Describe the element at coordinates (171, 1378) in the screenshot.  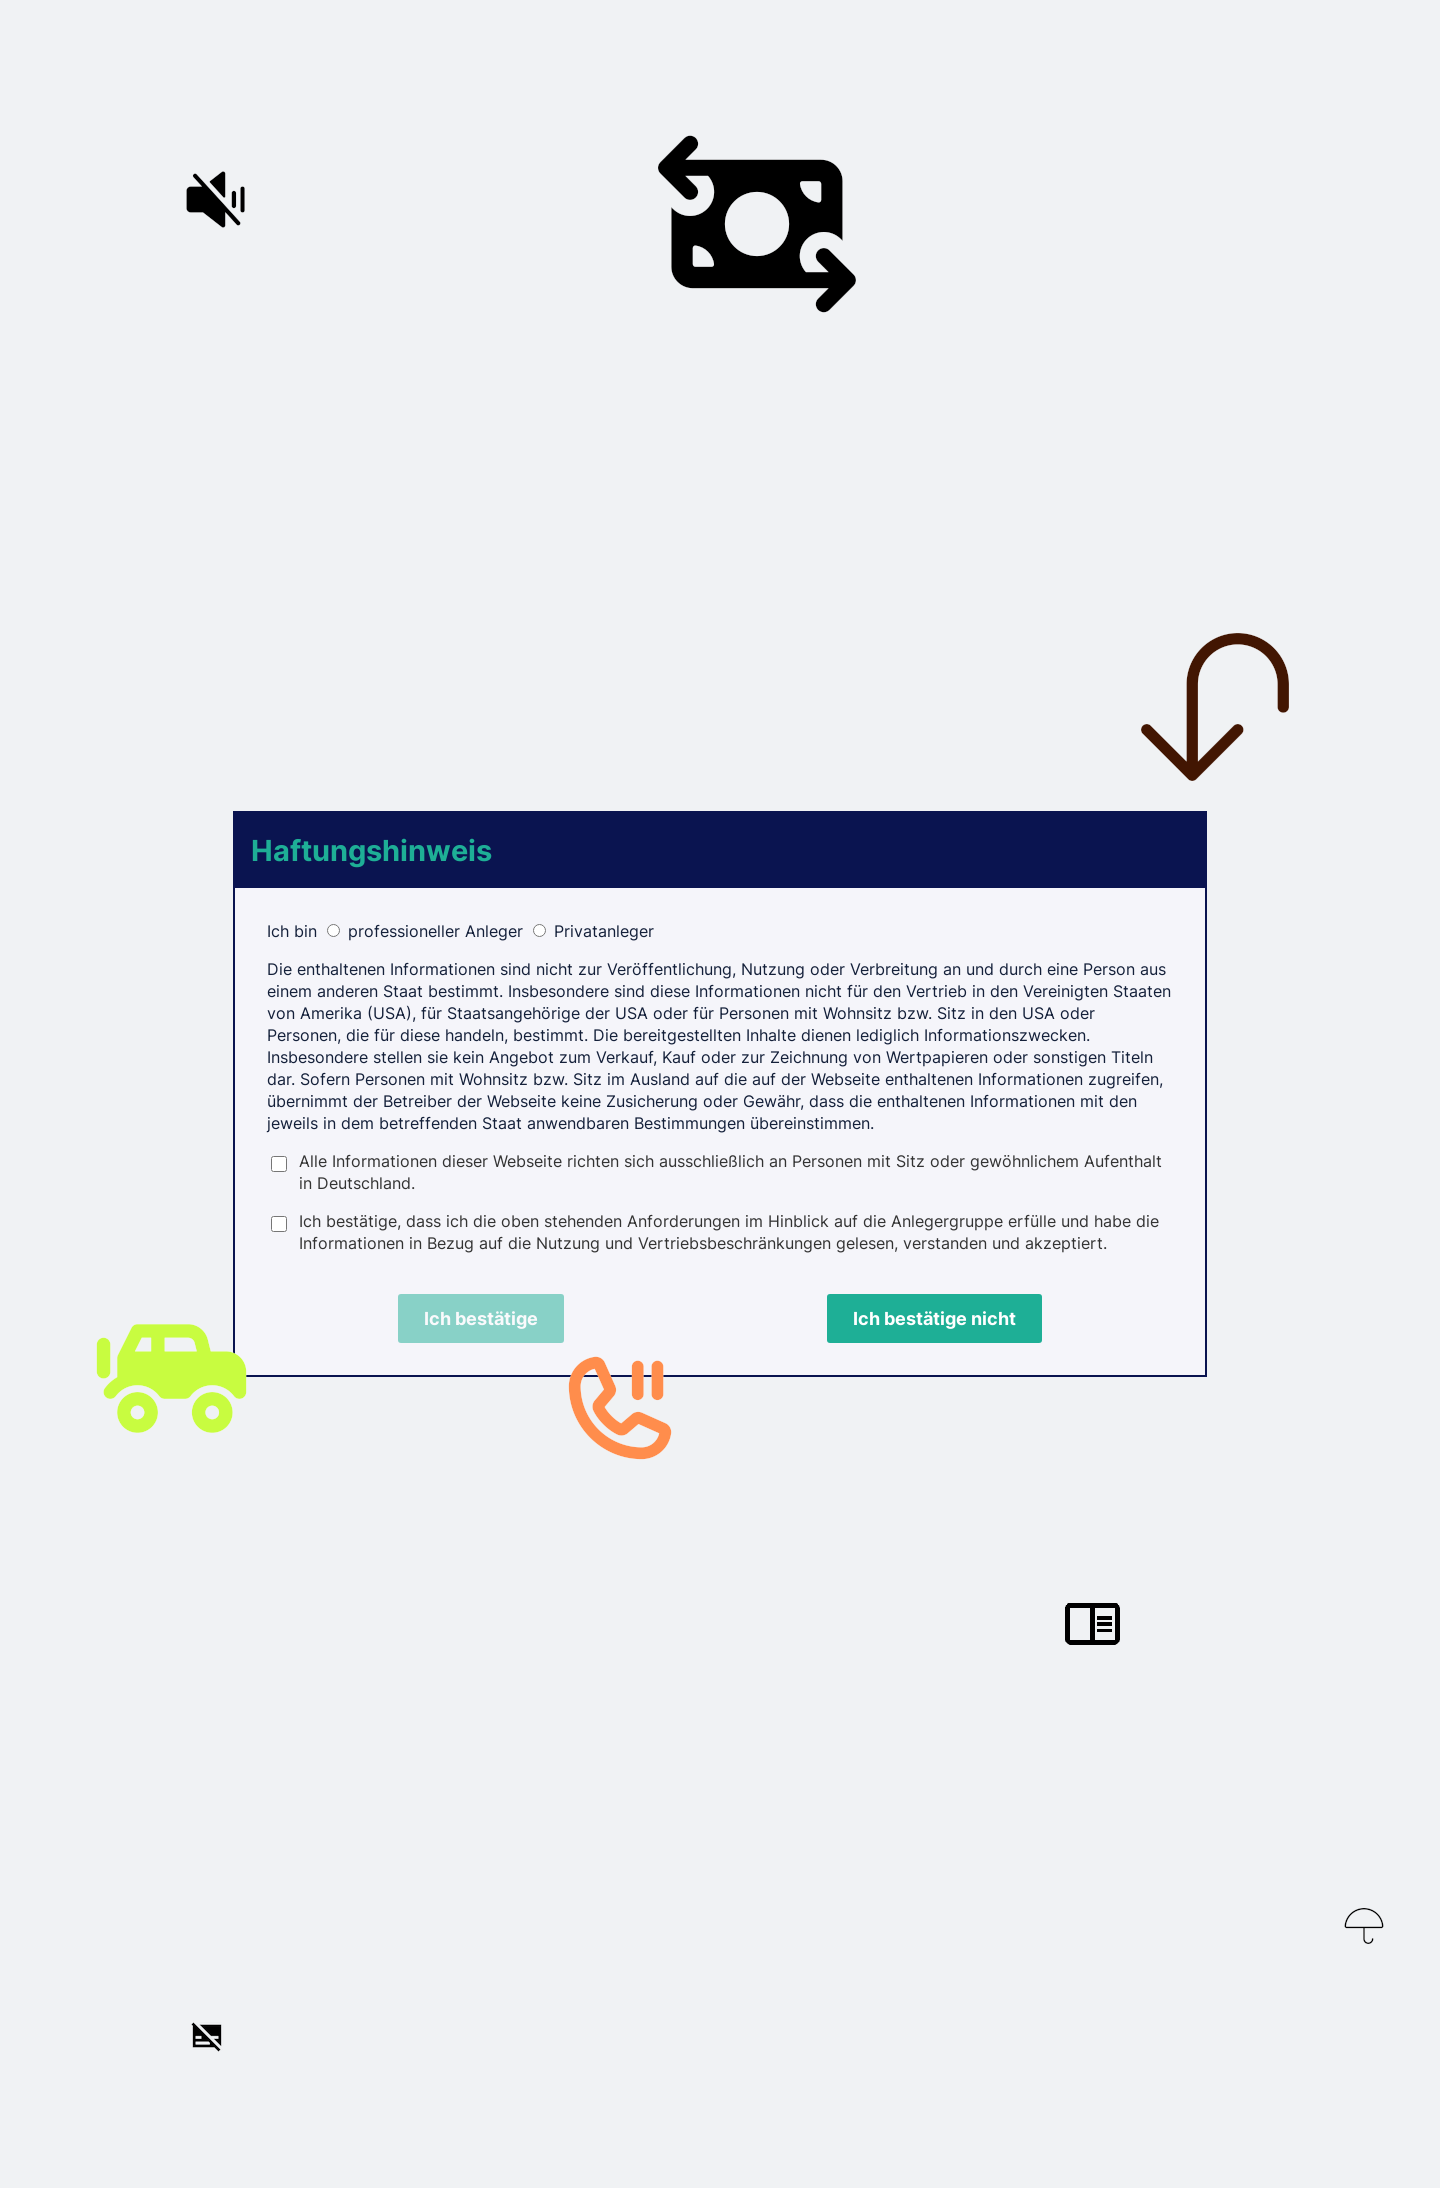
I see `select SUV as vehicle type` at that location.